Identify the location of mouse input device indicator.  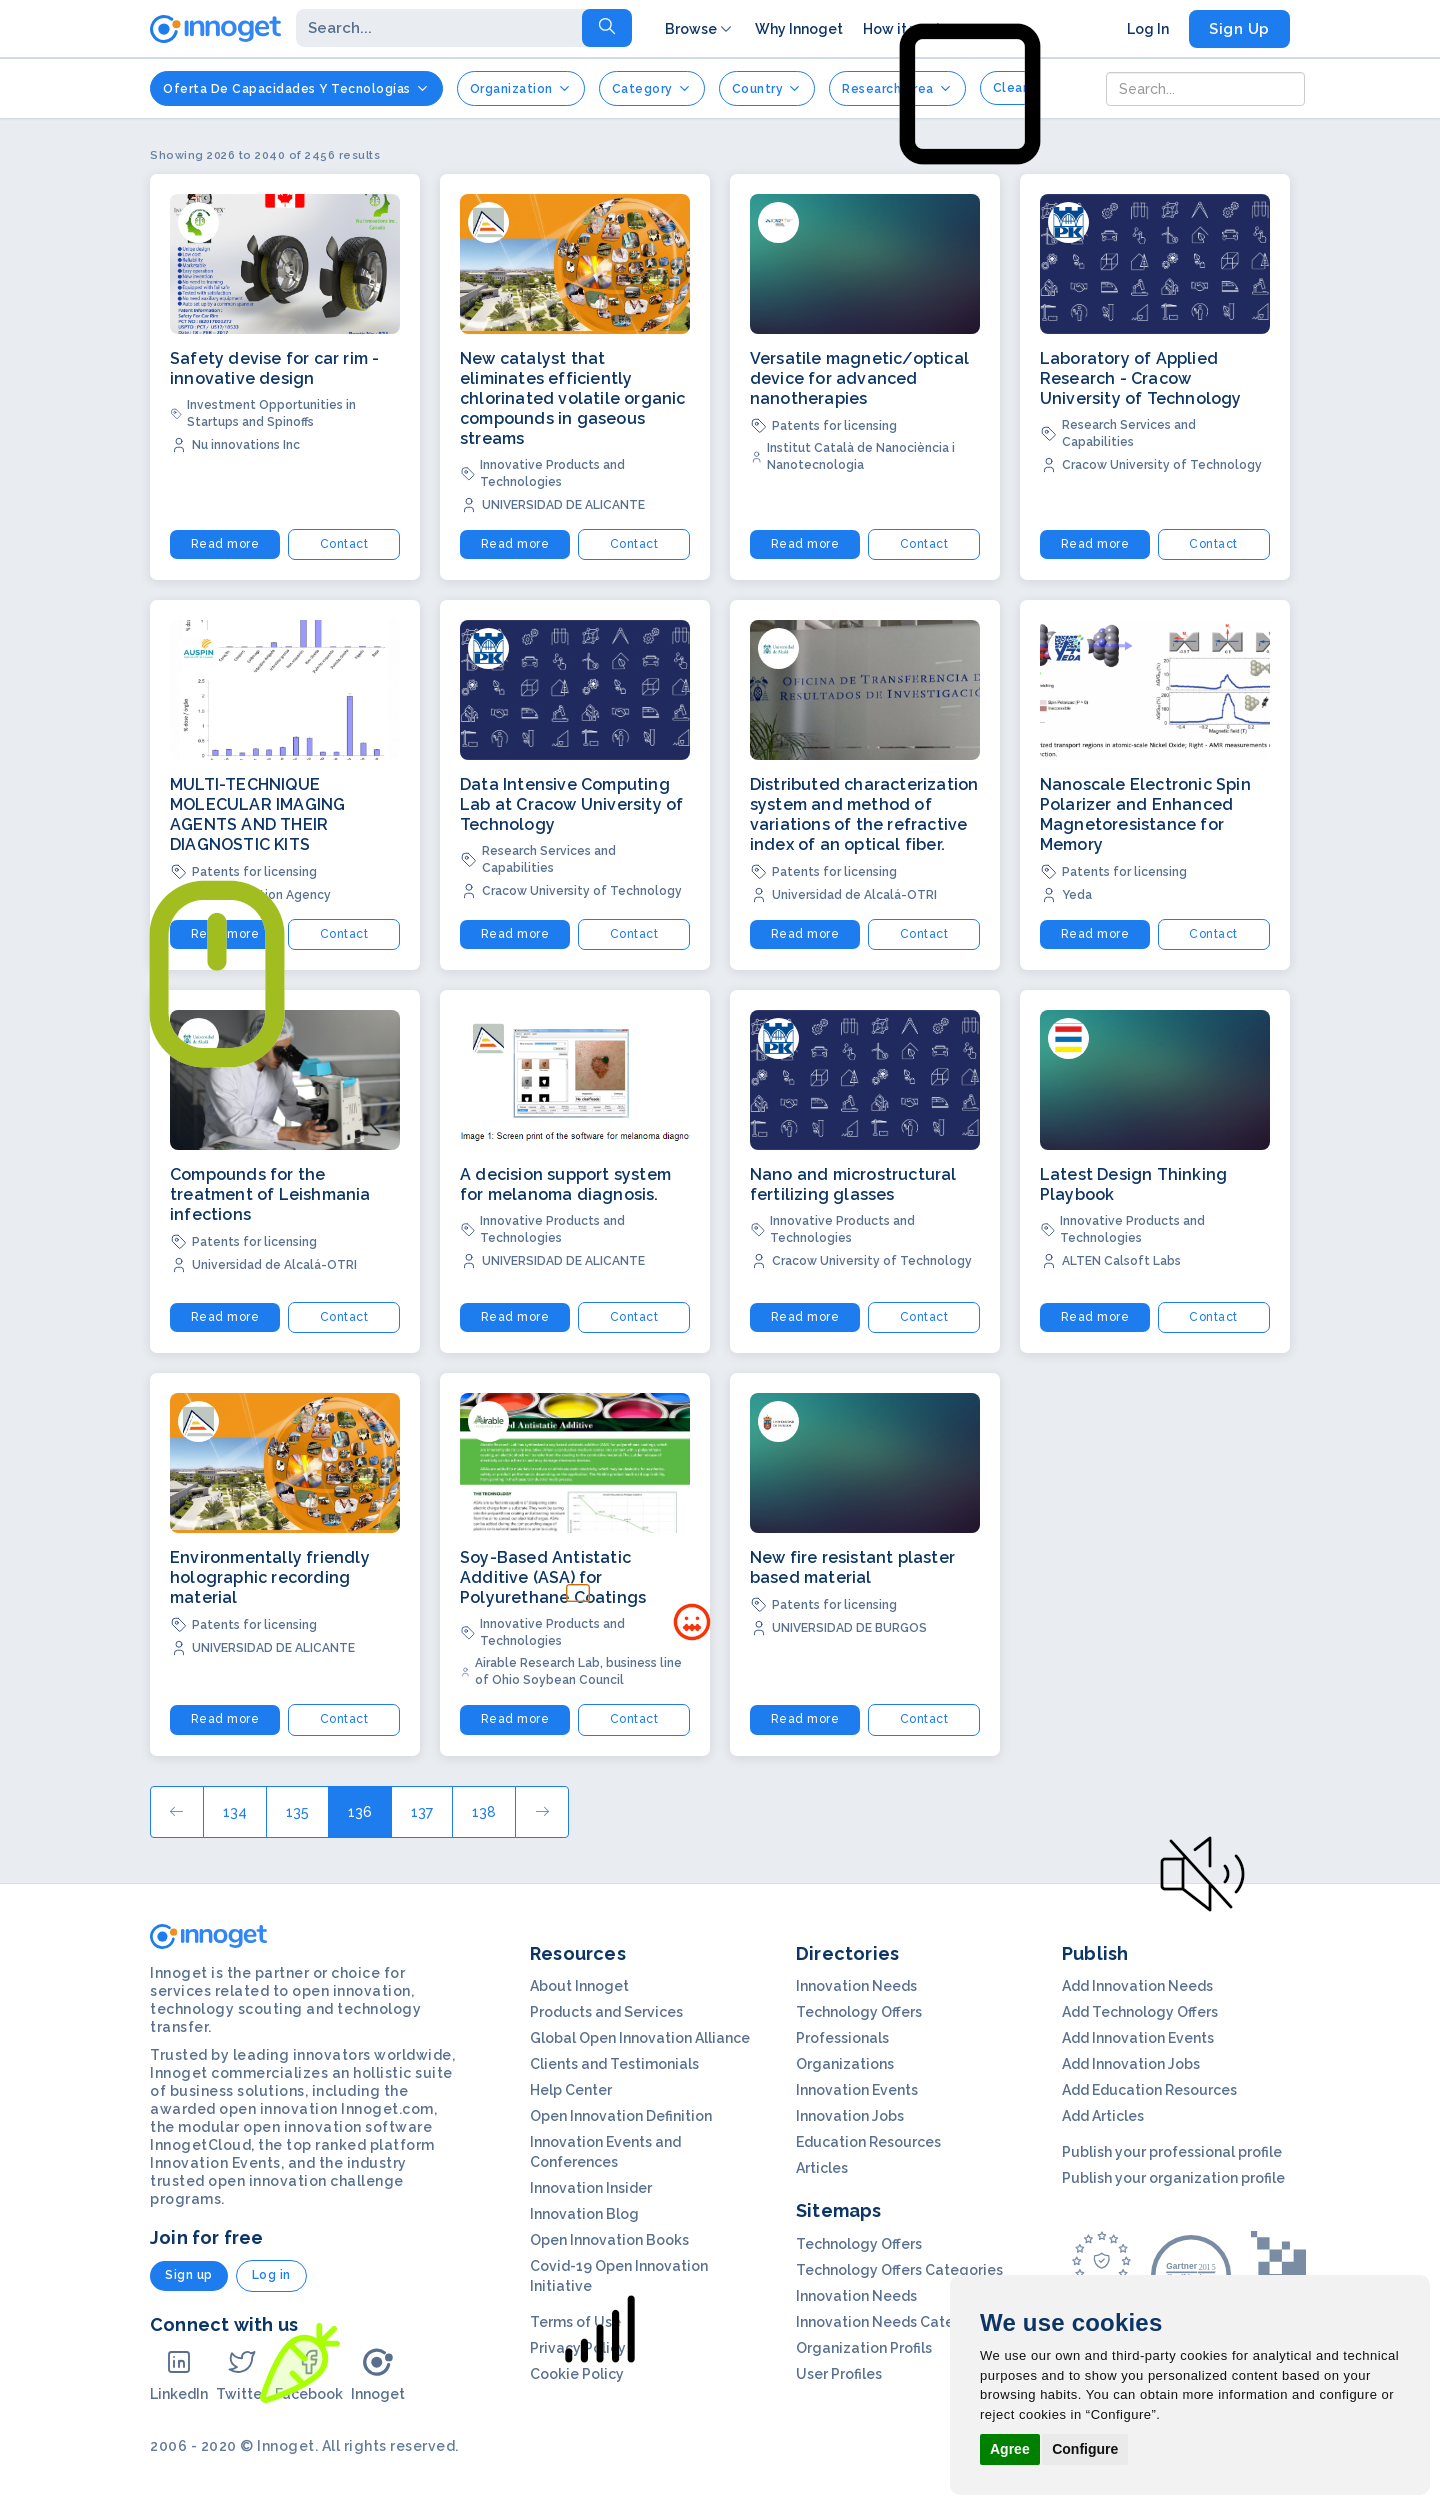
(217, 974).